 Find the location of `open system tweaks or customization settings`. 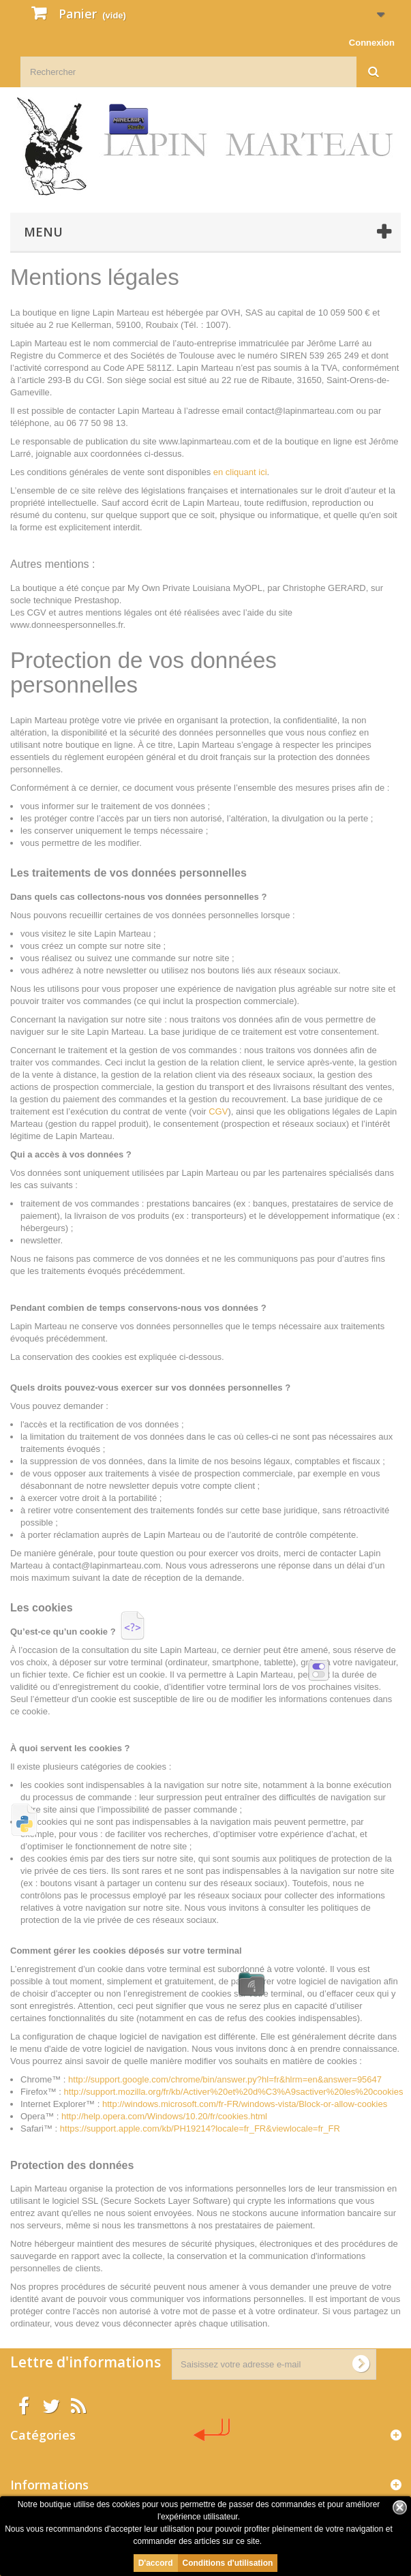

open system tweaks or customization settings is located at coordinates (318, 1670).